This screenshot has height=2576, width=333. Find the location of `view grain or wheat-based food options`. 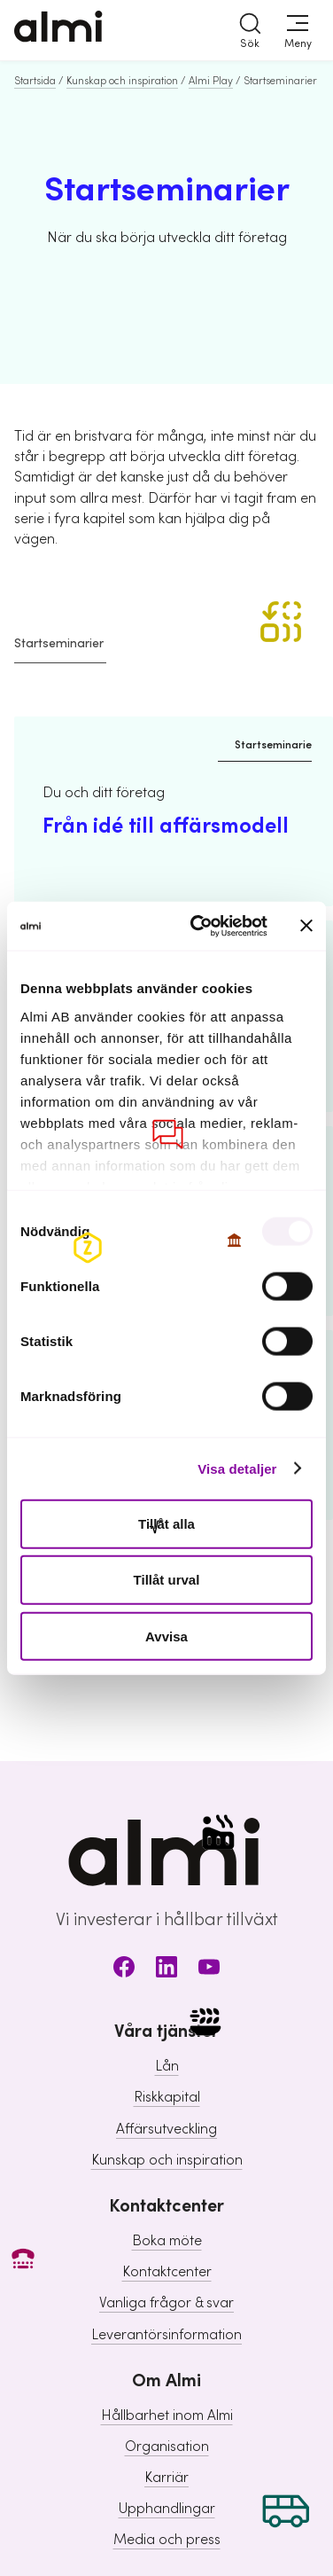

view grain or wheat-based food options is located at coordinates (205, 2022).